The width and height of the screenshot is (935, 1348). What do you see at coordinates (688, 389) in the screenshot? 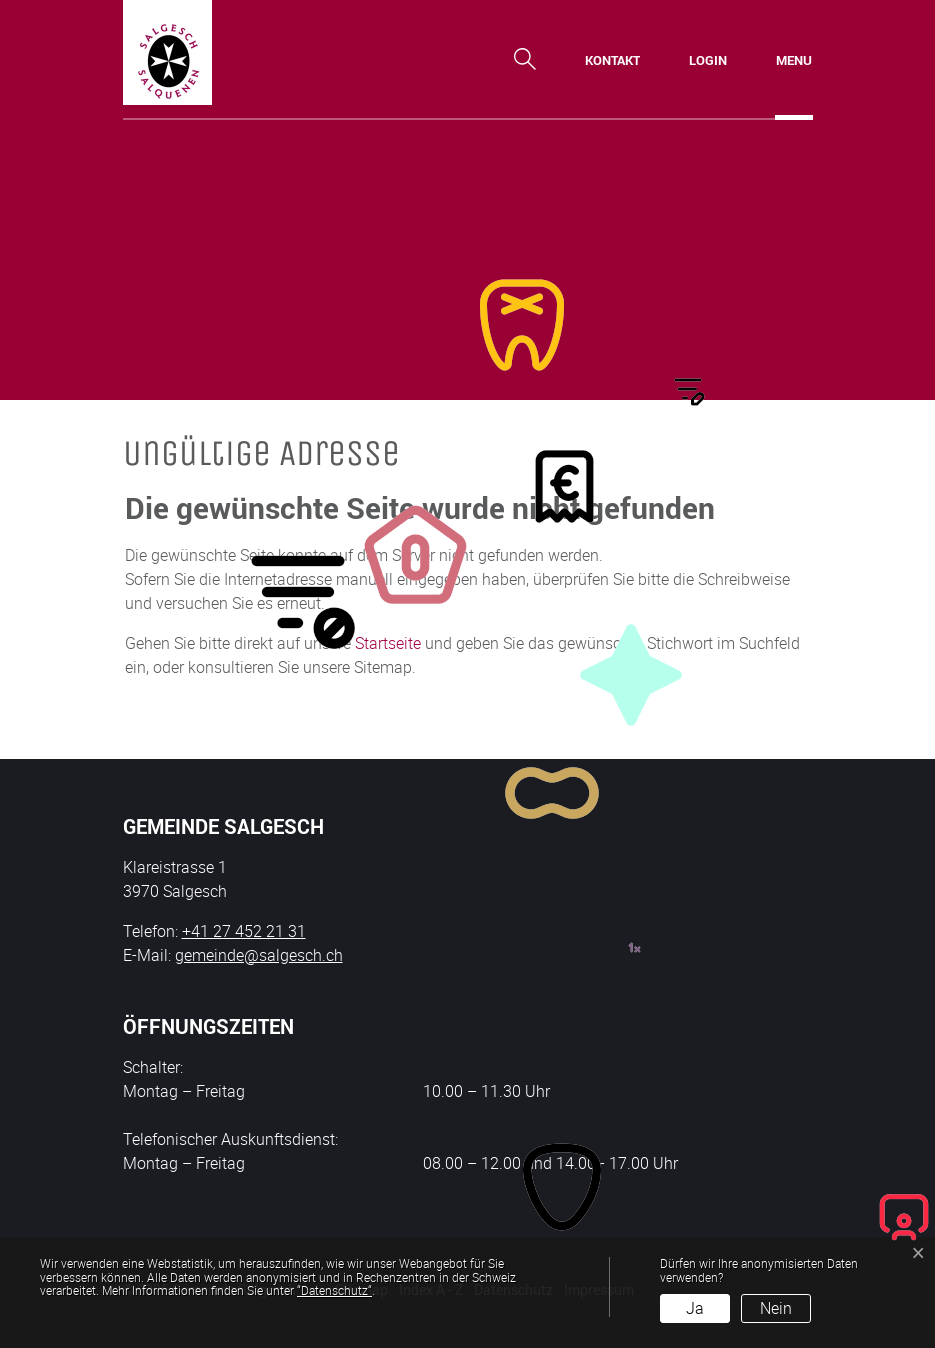
I see `edit filter settings` at bounding box center [688, 389].